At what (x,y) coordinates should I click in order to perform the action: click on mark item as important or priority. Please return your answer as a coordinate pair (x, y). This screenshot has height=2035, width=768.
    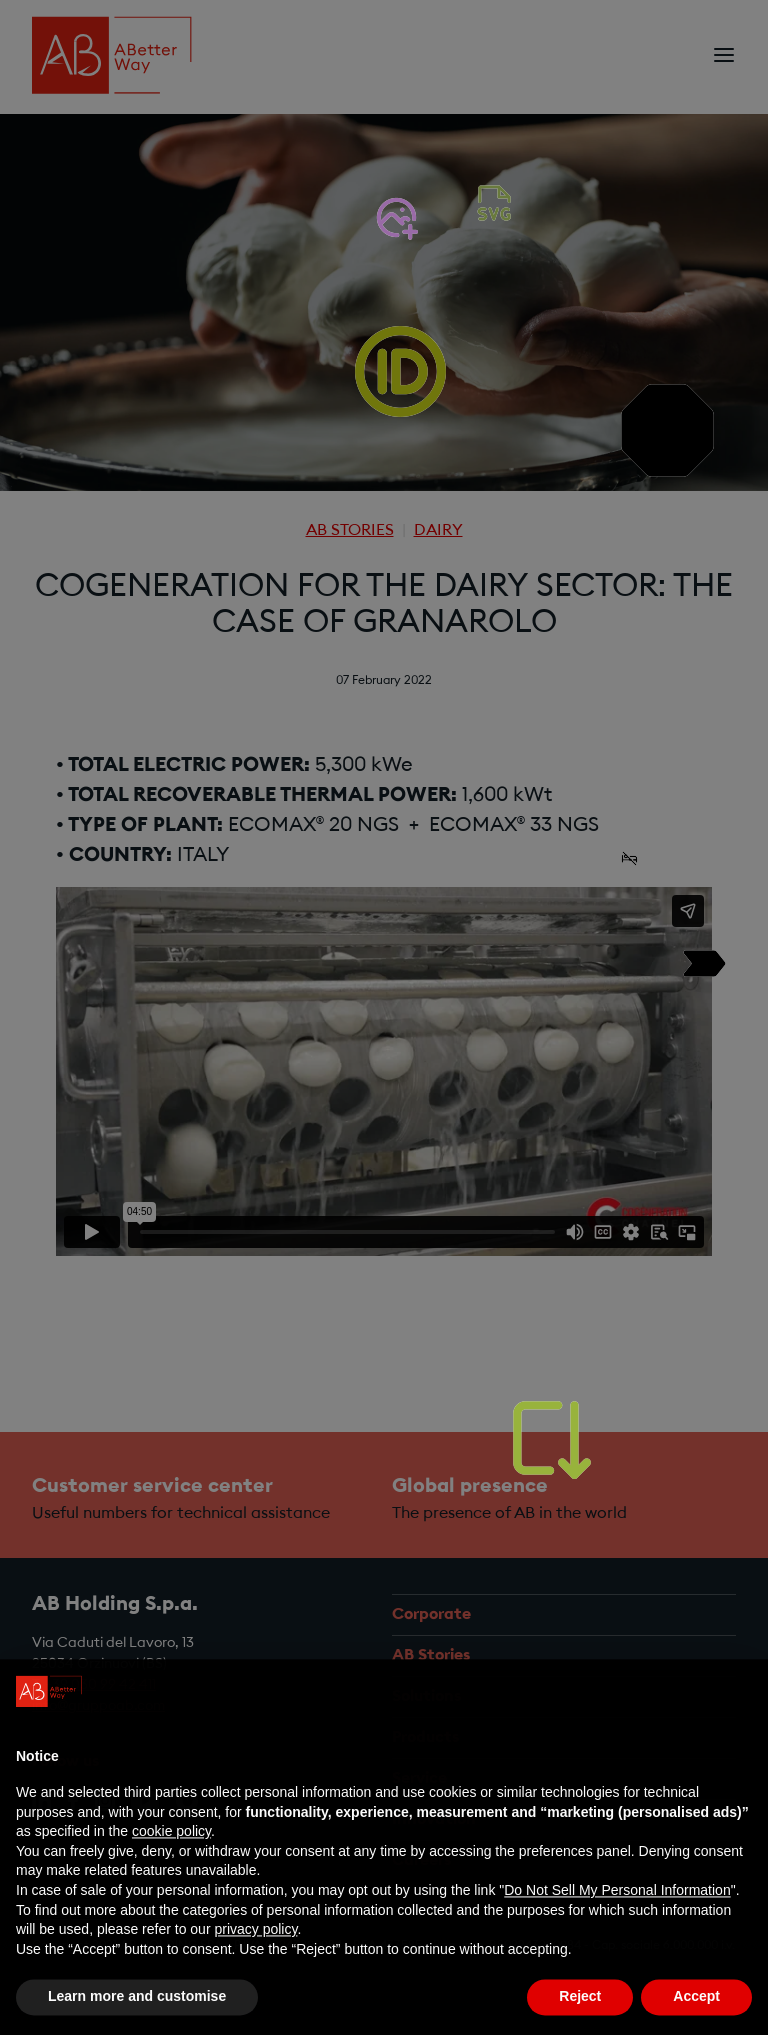
    Looking at the image, I should click on (703, 963).